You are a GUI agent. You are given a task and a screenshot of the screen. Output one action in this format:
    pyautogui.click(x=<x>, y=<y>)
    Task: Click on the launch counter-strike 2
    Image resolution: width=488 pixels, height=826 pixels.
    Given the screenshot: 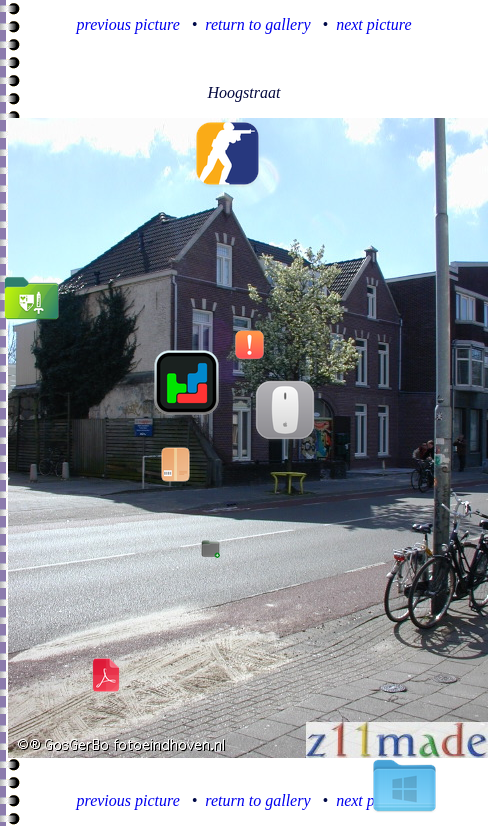 What is the action you would take?
    pyautogui.click(x=227, y=153)
    